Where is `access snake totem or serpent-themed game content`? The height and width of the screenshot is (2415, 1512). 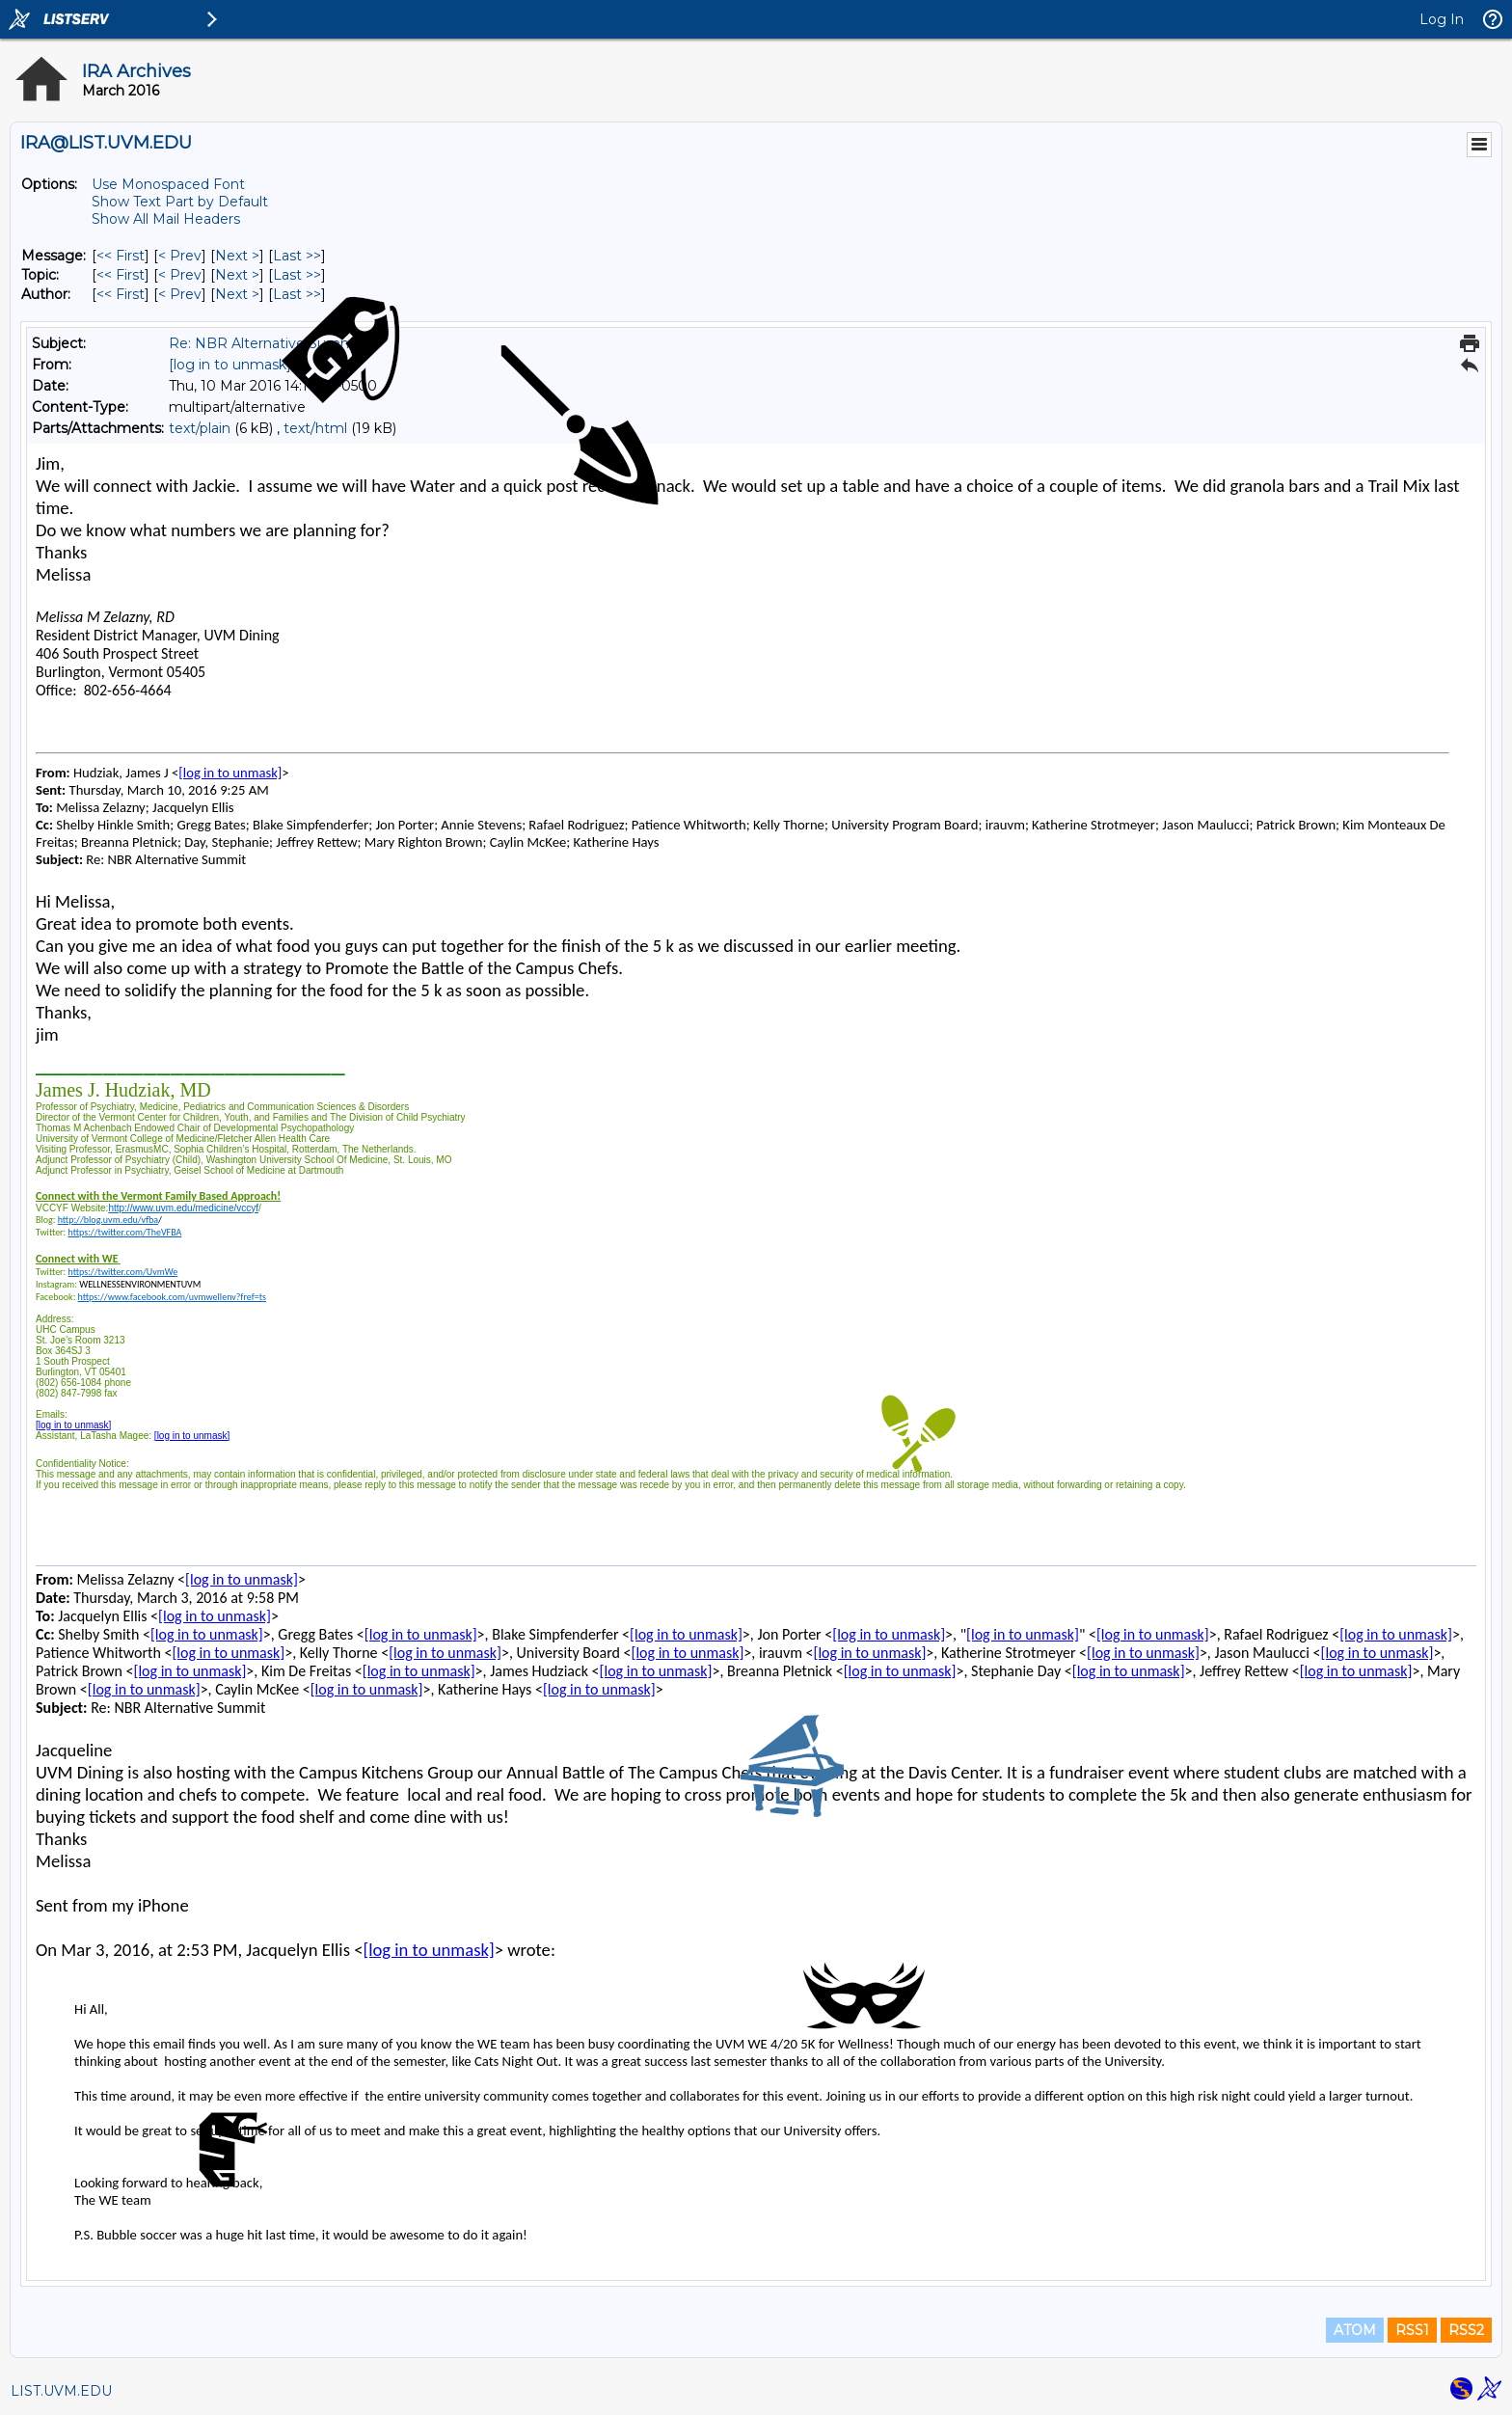
access snake totem or serpent-themed game content is located at coordinates (230, 2149).